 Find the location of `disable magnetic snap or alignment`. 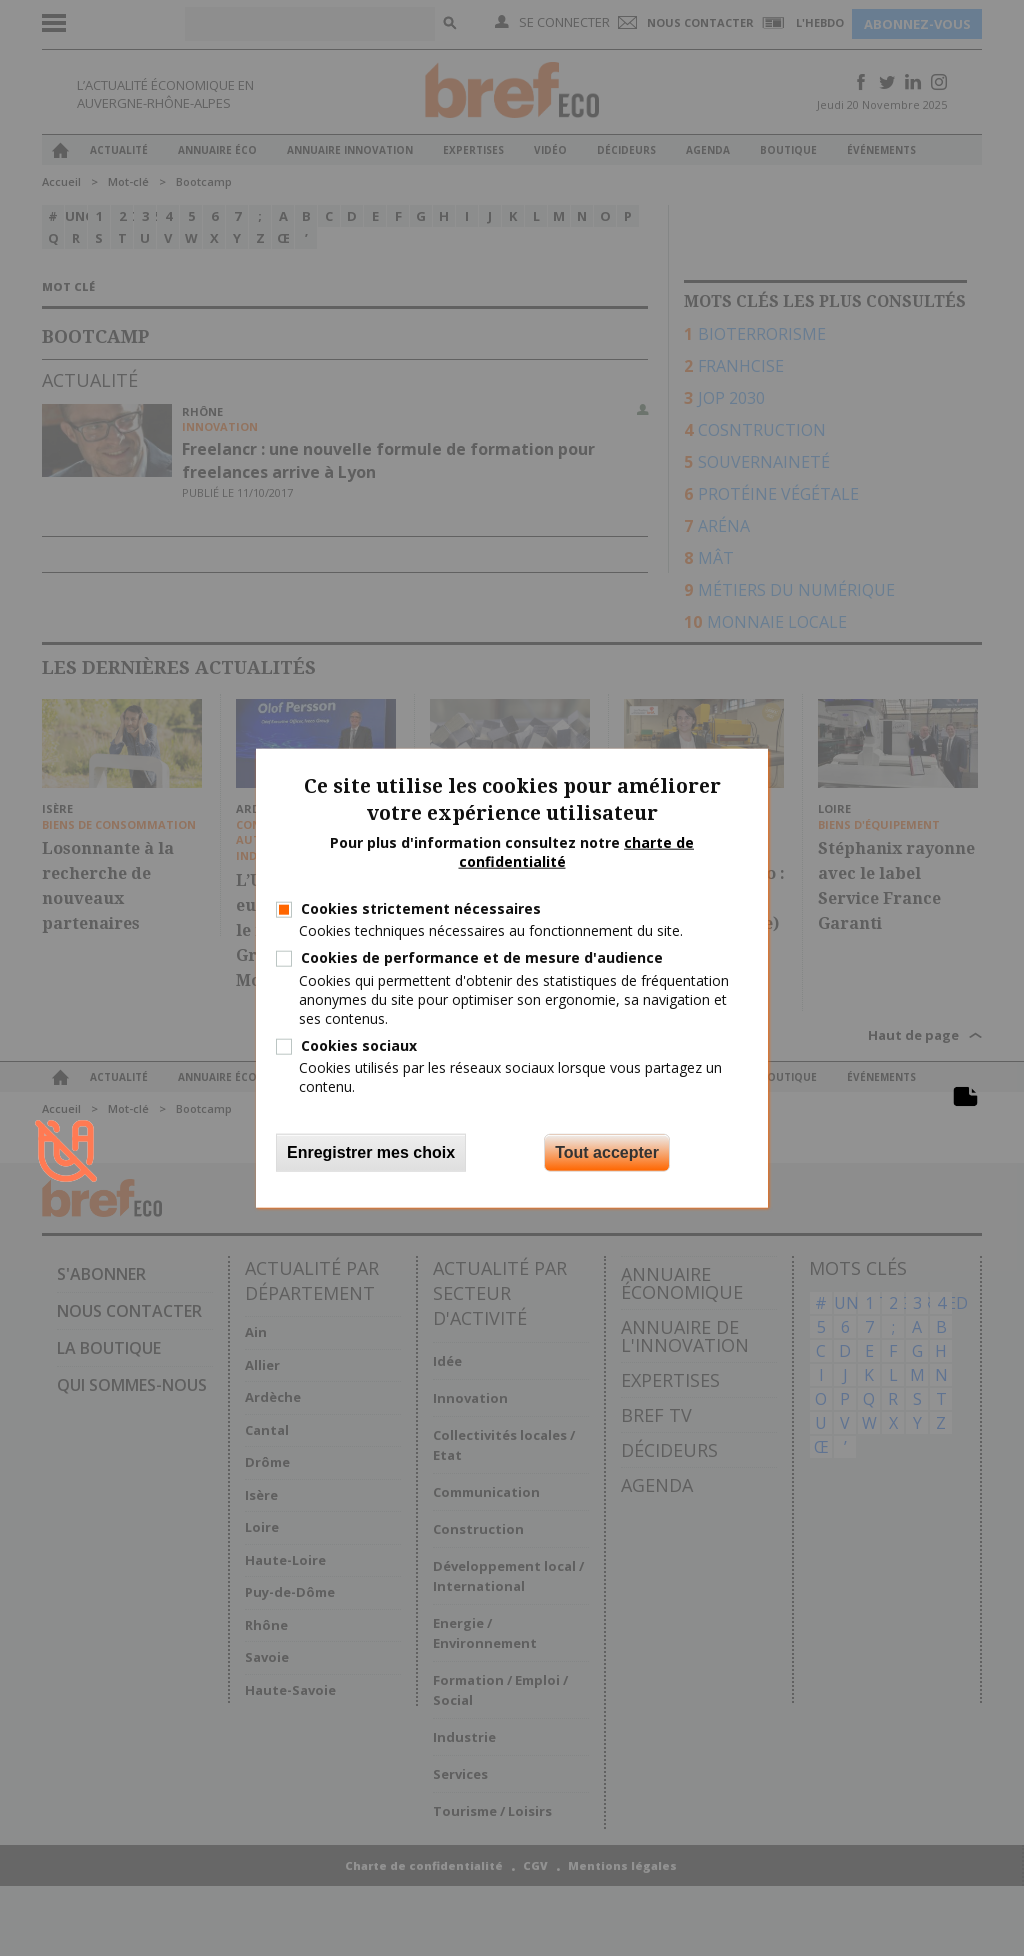

disable magnetic snap or alignment is located at coordinates (66, 1151).